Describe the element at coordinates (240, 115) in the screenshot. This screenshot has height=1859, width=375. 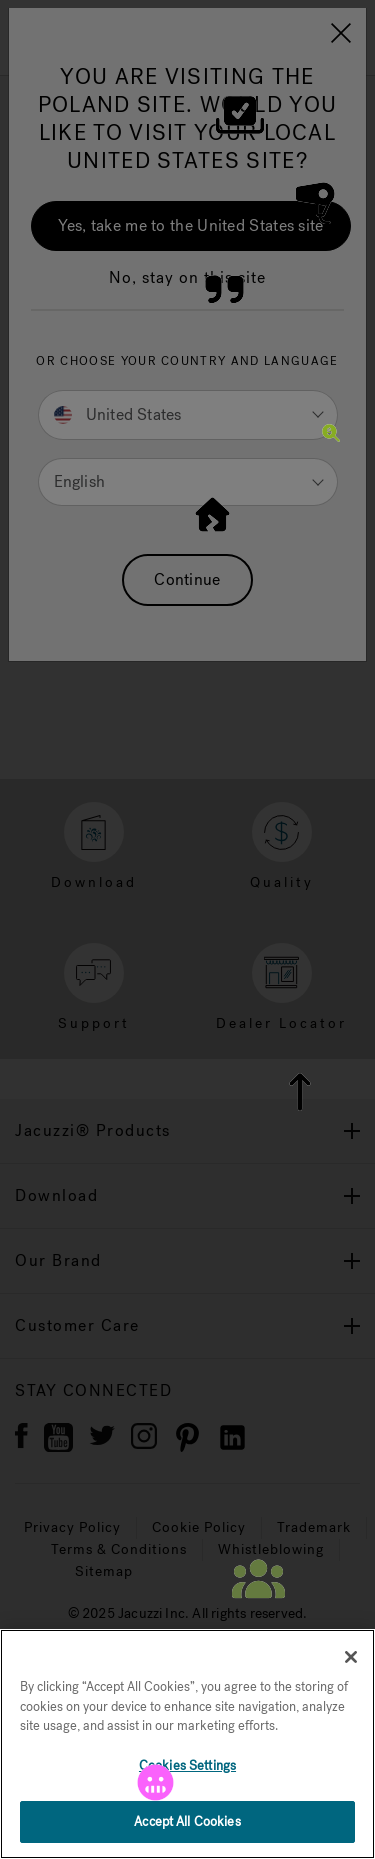
I see `cast a vote or submit approval` at that location.